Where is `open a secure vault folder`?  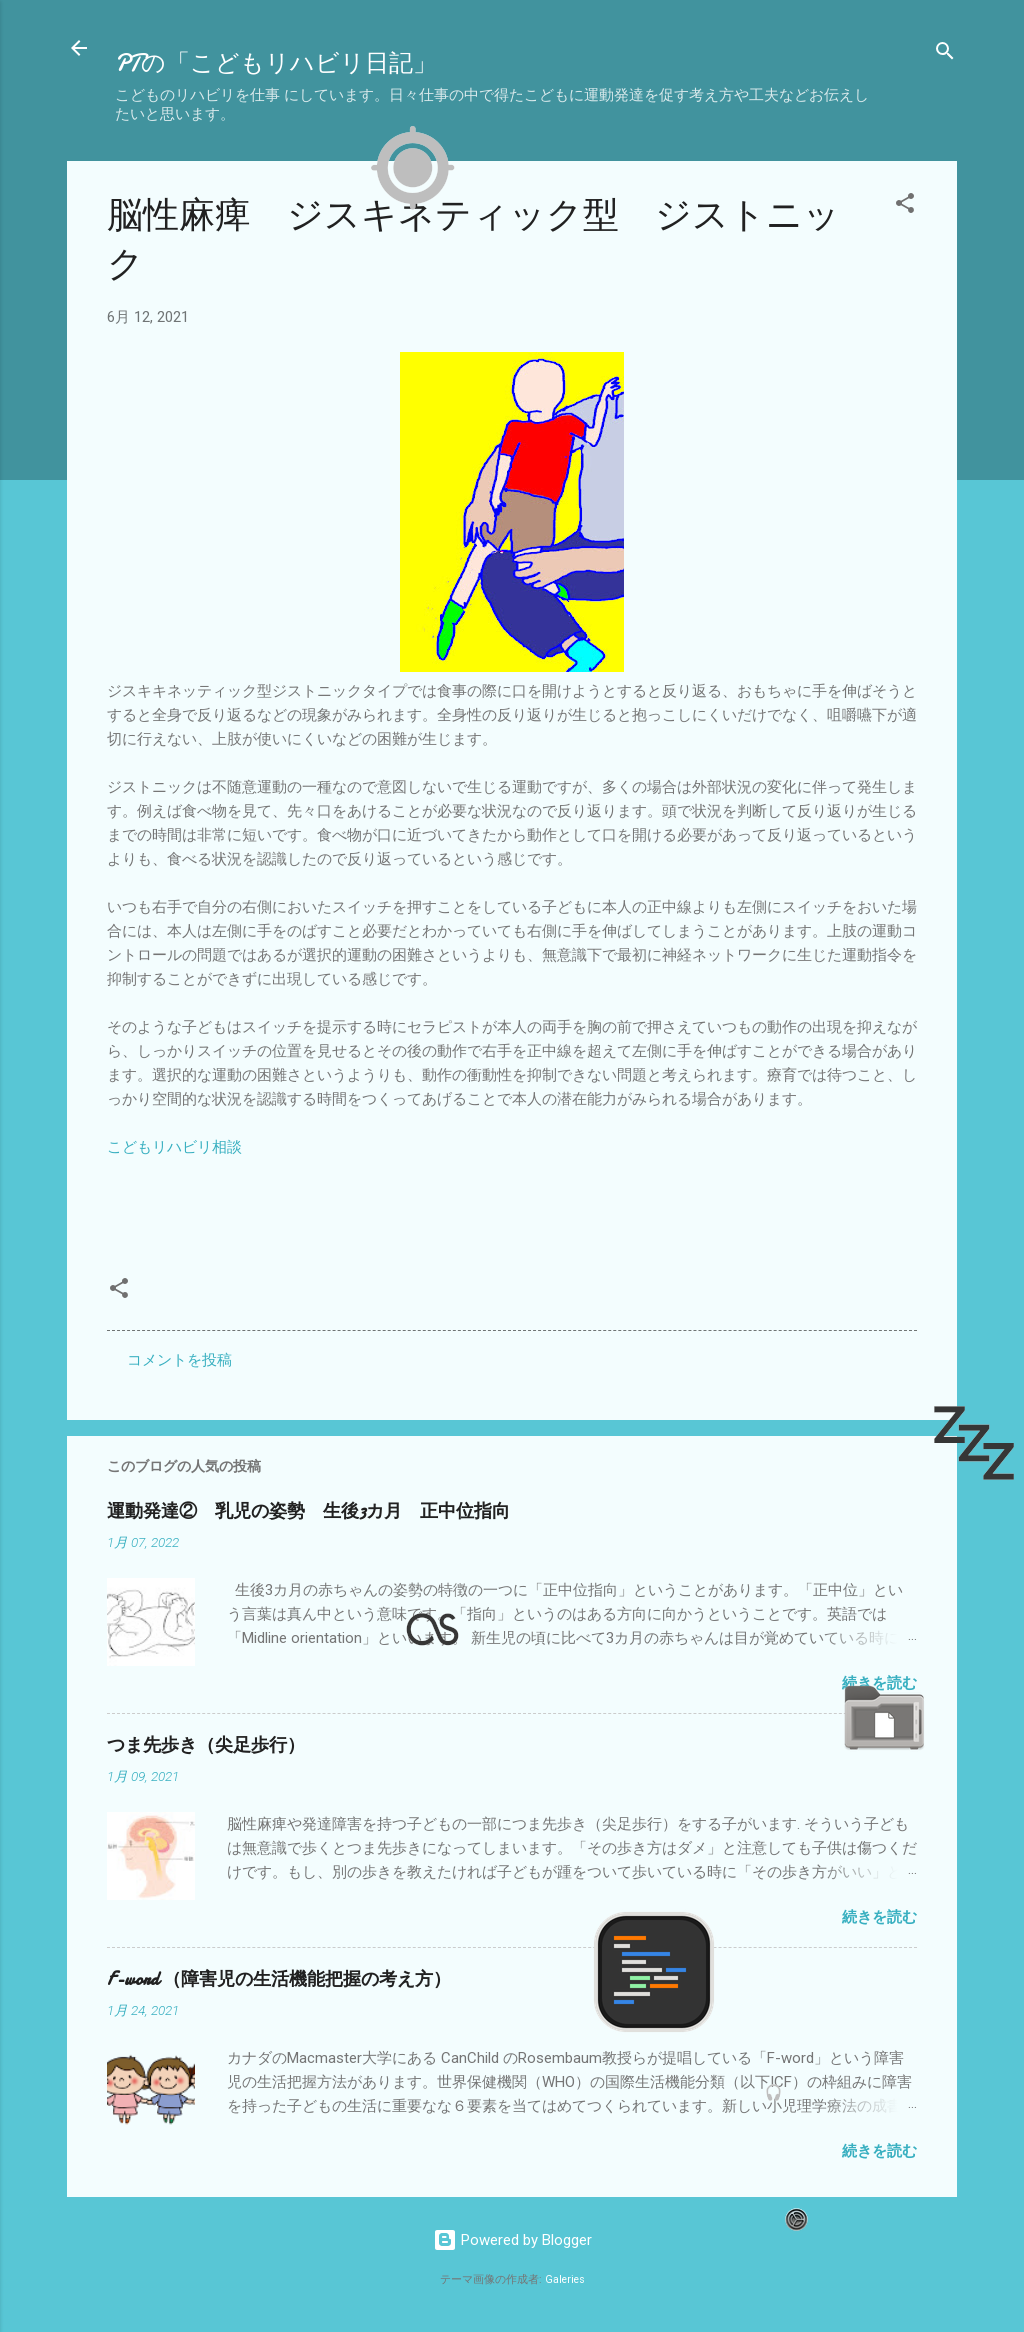
open a secure vault folder is located at coordinates (884, 1719).